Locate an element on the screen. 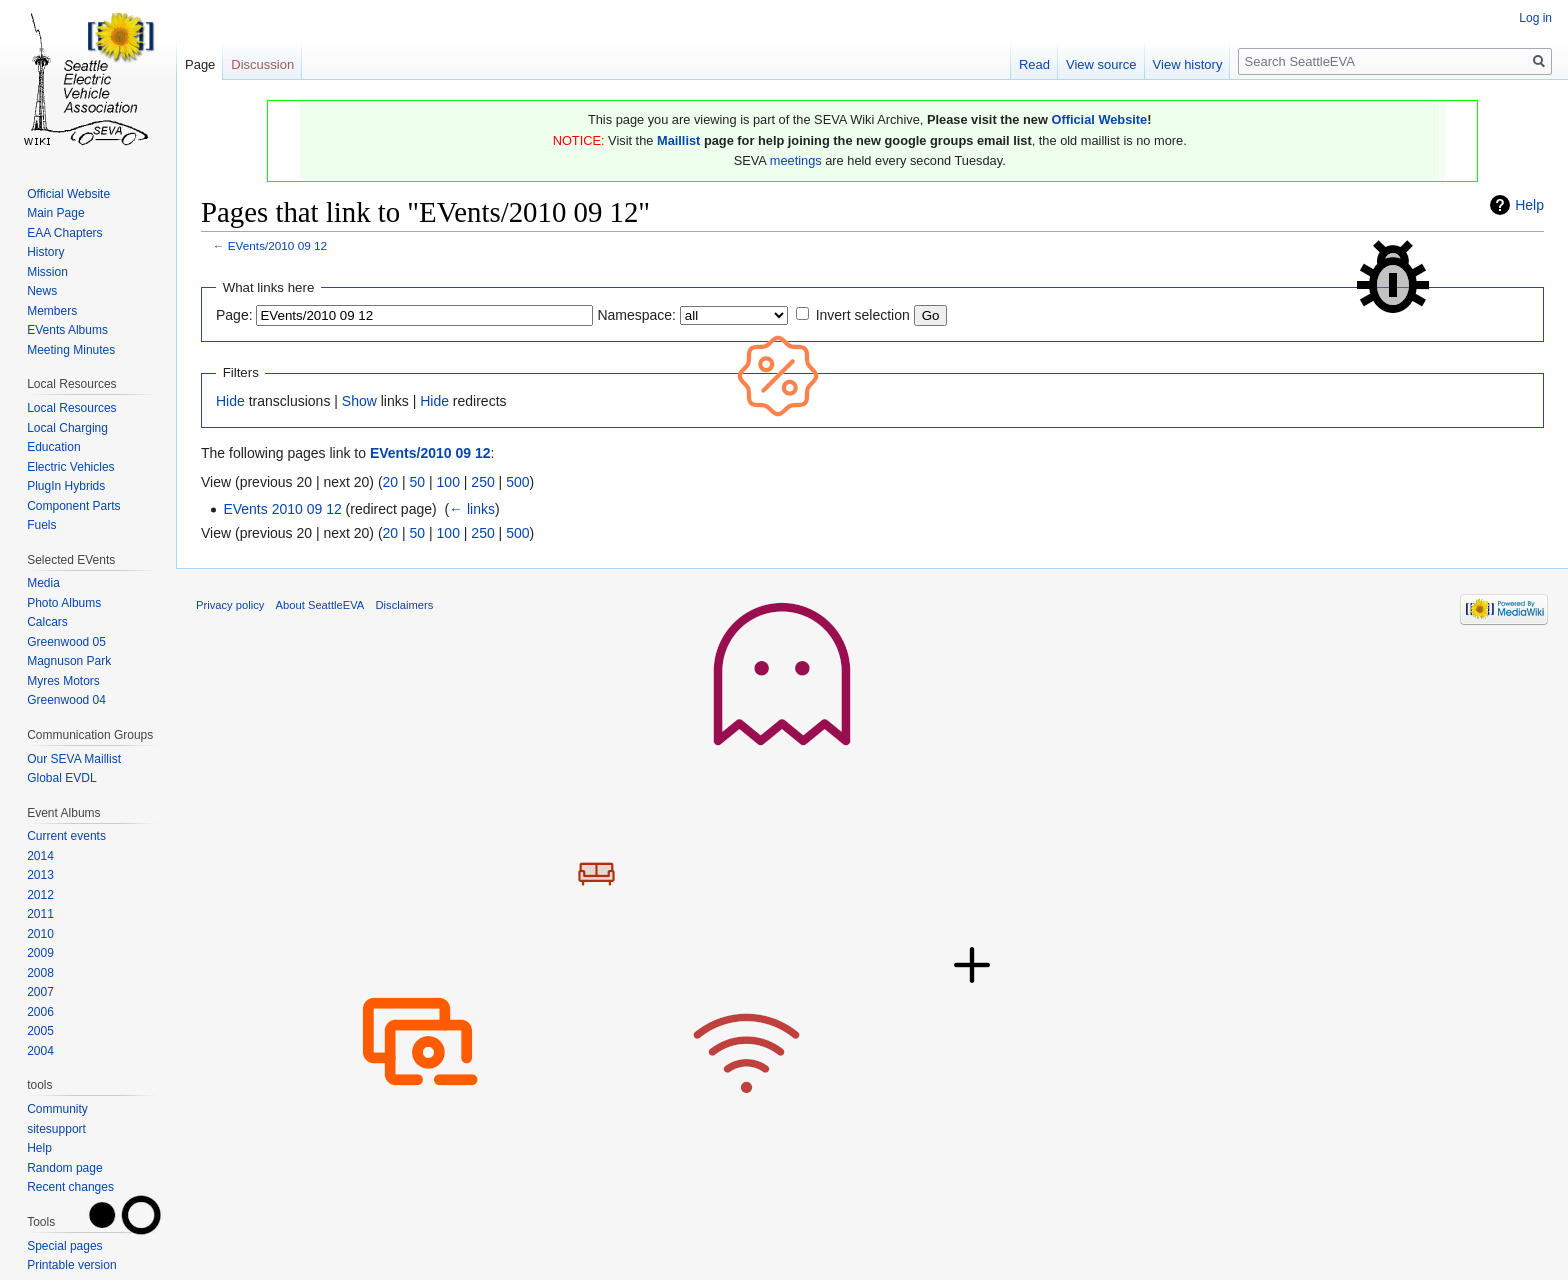 The image size is (1568, 1280). toggle ghost mode or invisible status is located at coordinates (782, 677).